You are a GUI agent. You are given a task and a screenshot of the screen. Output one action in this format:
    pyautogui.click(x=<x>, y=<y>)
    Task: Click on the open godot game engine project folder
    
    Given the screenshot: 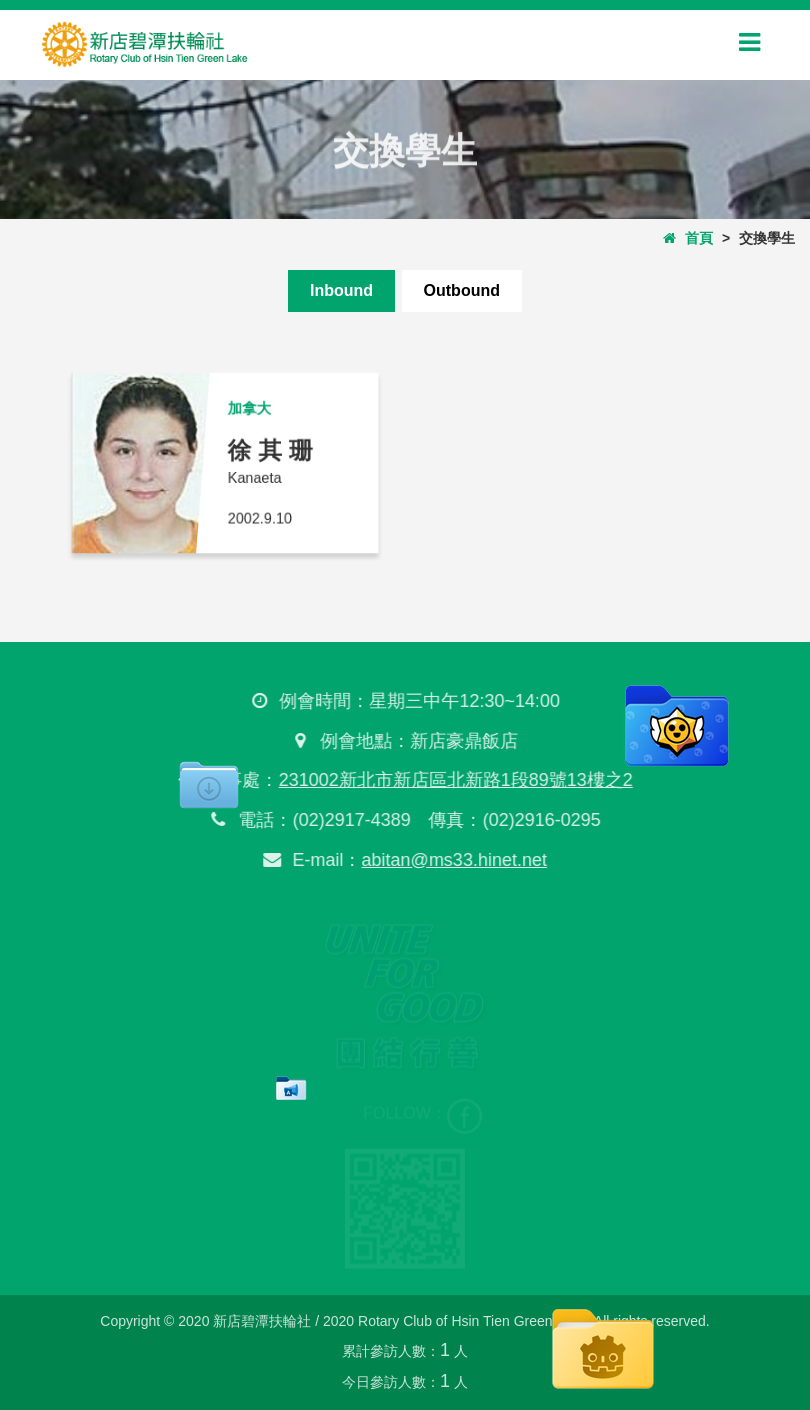 What is the action you would take?
    pyautogui.click(x=602, y=1351)
    